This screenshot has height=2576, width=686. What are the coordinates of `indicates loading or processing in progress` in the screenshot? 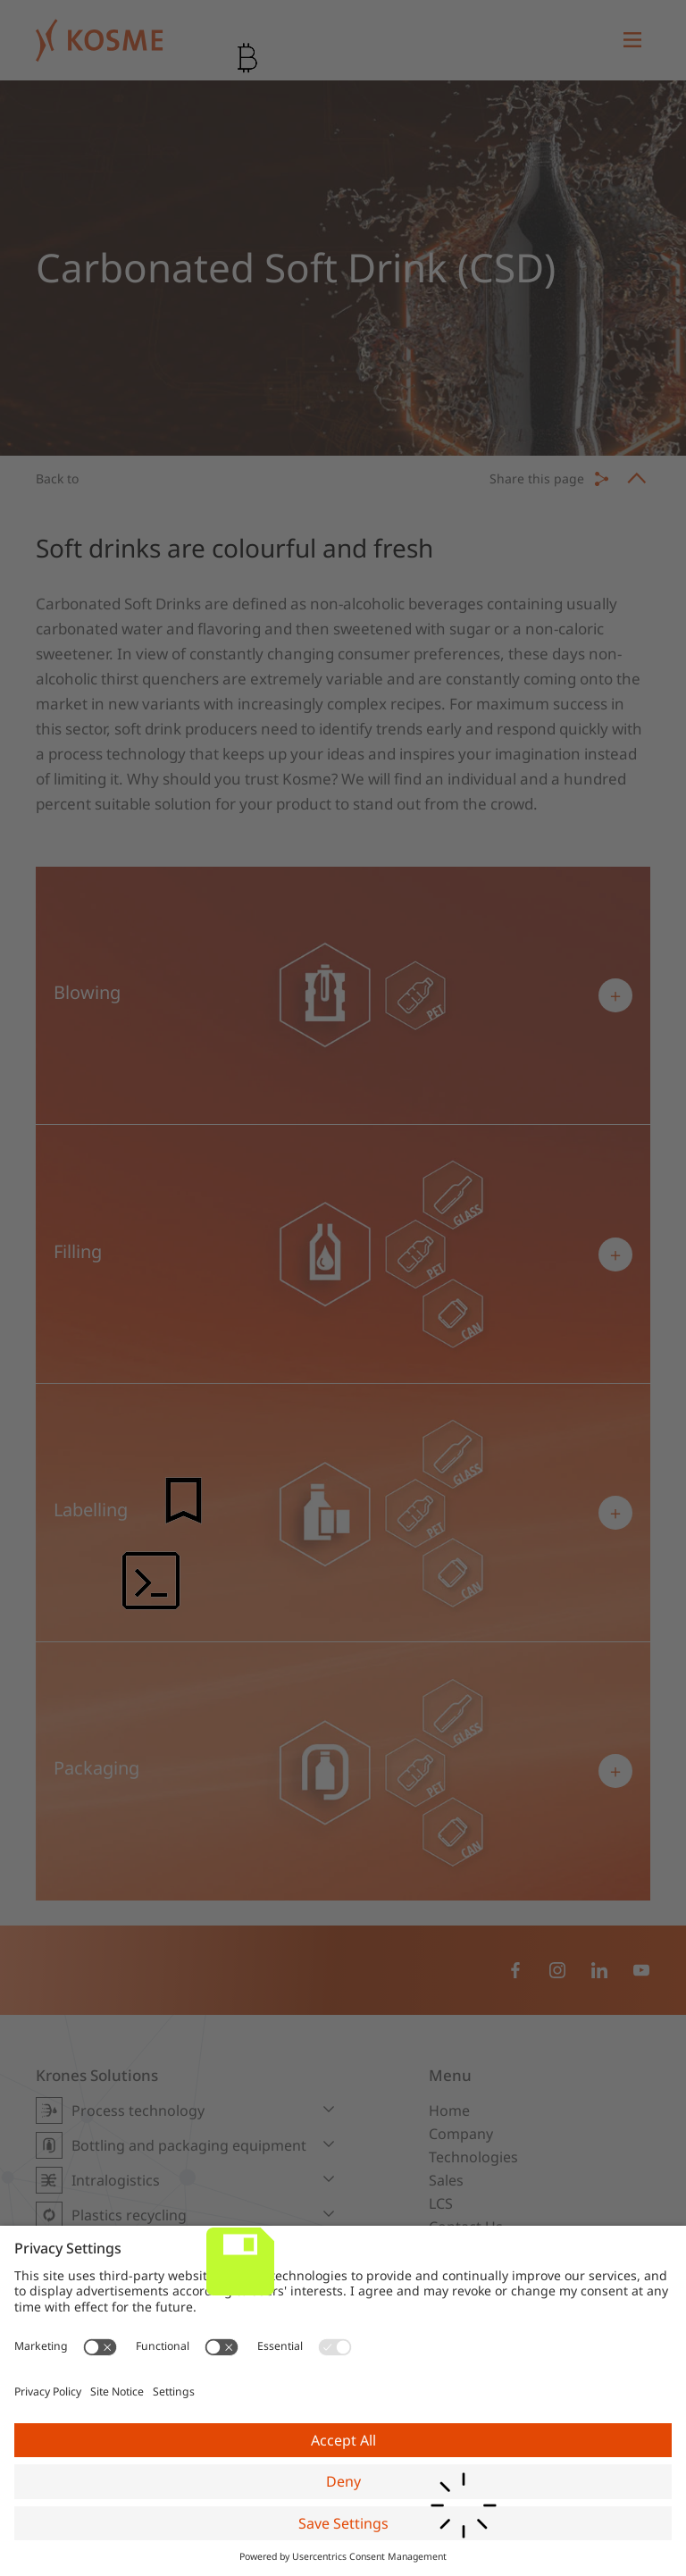 It's located at (464, 2505).